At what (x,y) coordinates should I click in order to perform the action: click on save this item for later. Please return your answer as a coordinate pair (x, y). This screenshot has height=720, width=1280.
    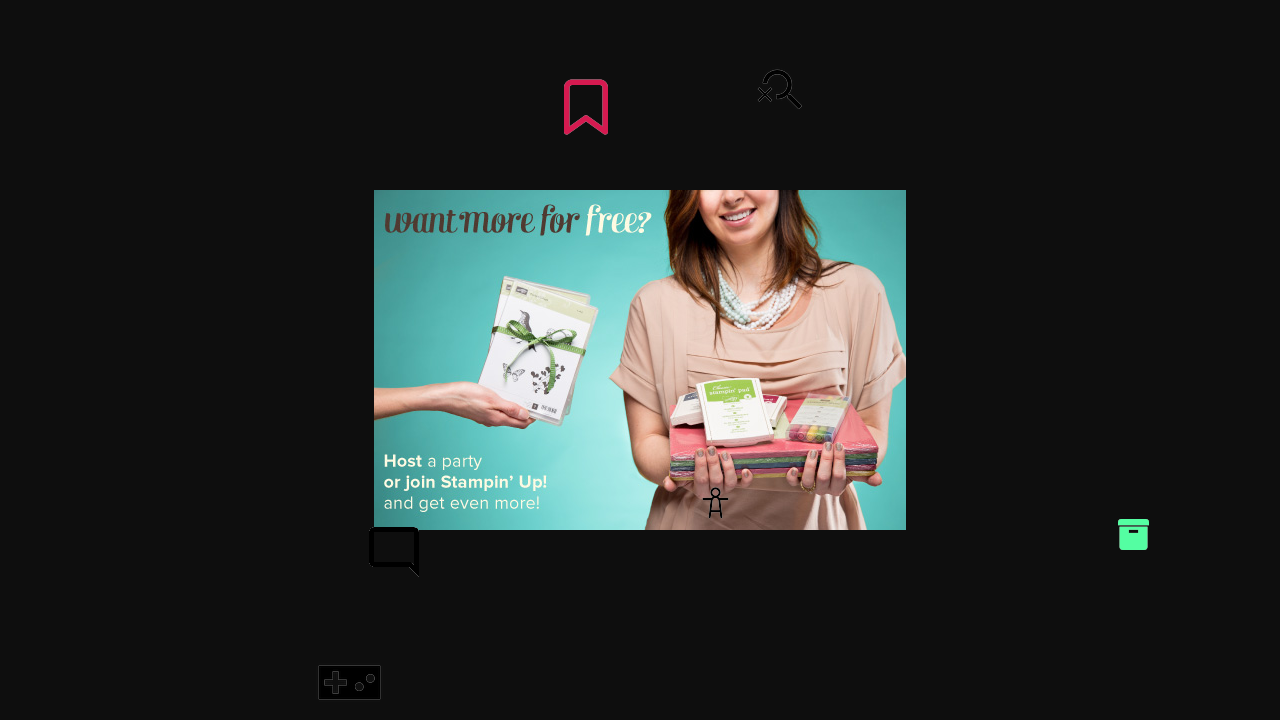
    Looking at the image, I should click on (586, 107).